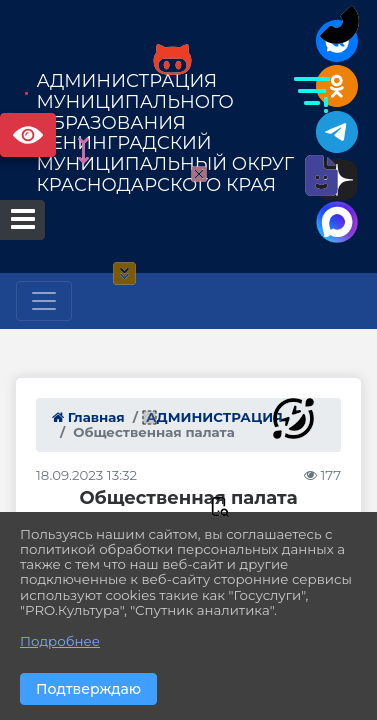 This screenshot has height=720, width=377. What do you see at coordinates (312, 91) in the screenshot?
I see `filter settings require attention` at bounding box center [312, 91].